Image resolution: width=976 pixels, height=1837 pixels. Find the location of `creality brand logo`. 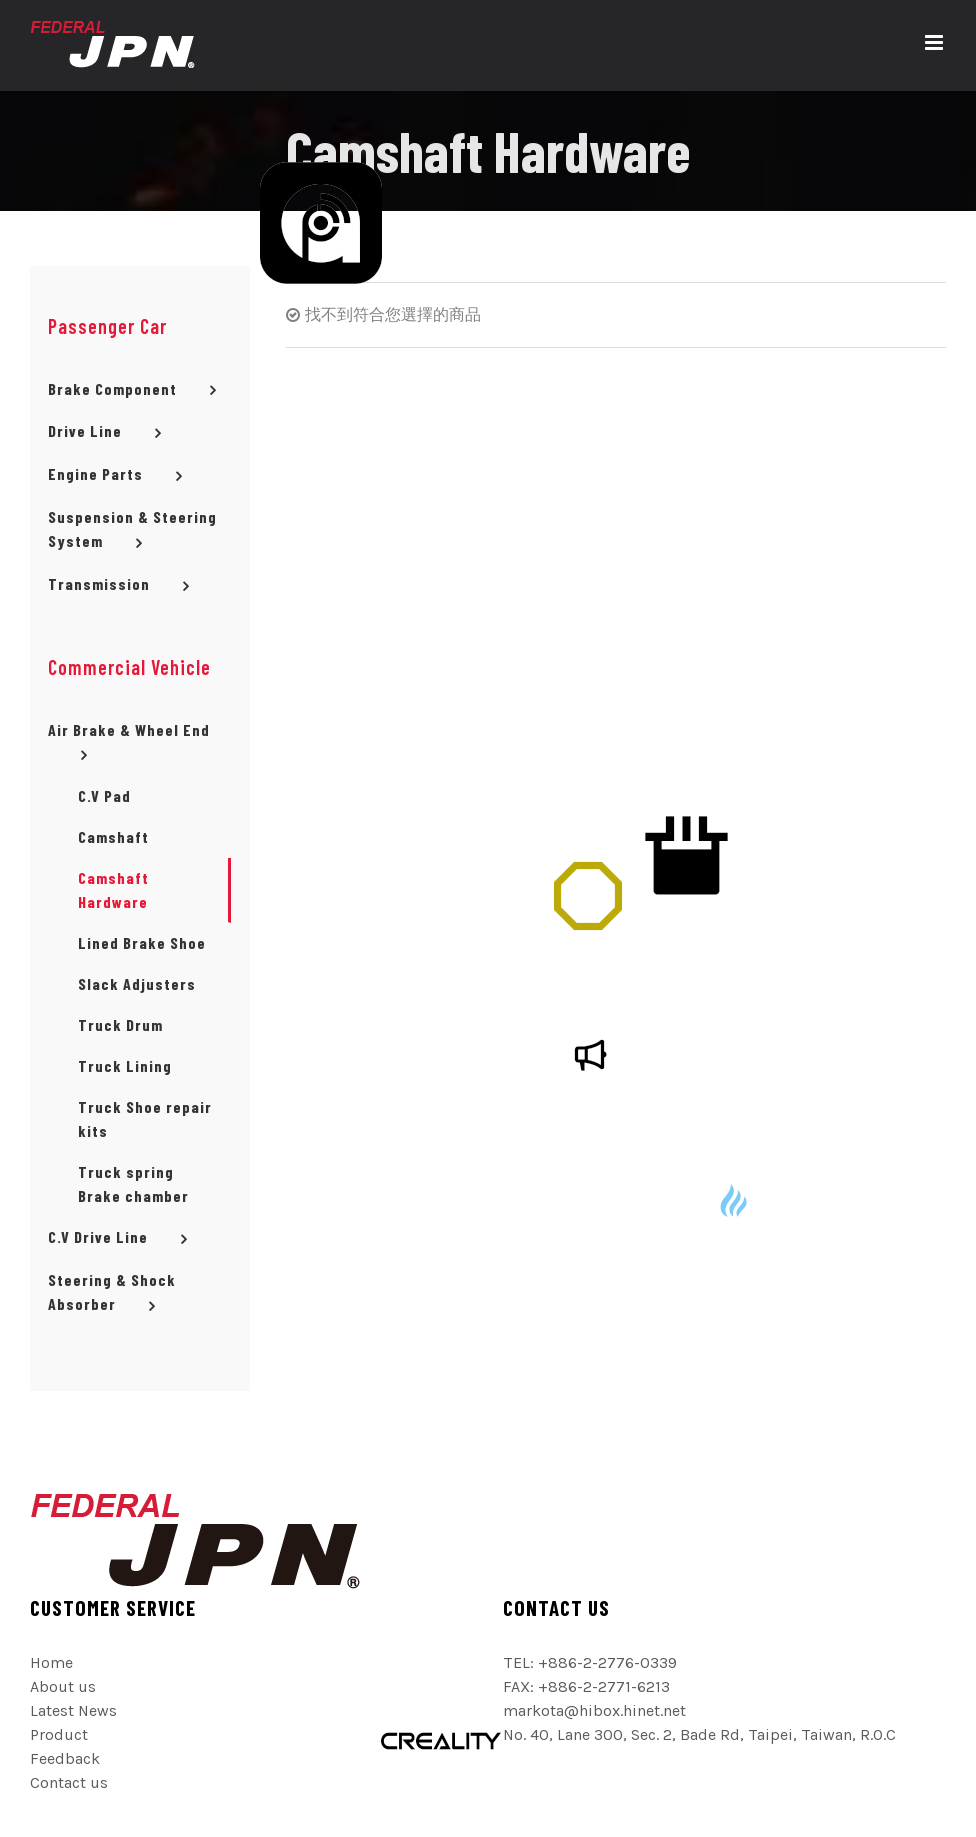

creality brand logo is located at coordinates (441, 1741).